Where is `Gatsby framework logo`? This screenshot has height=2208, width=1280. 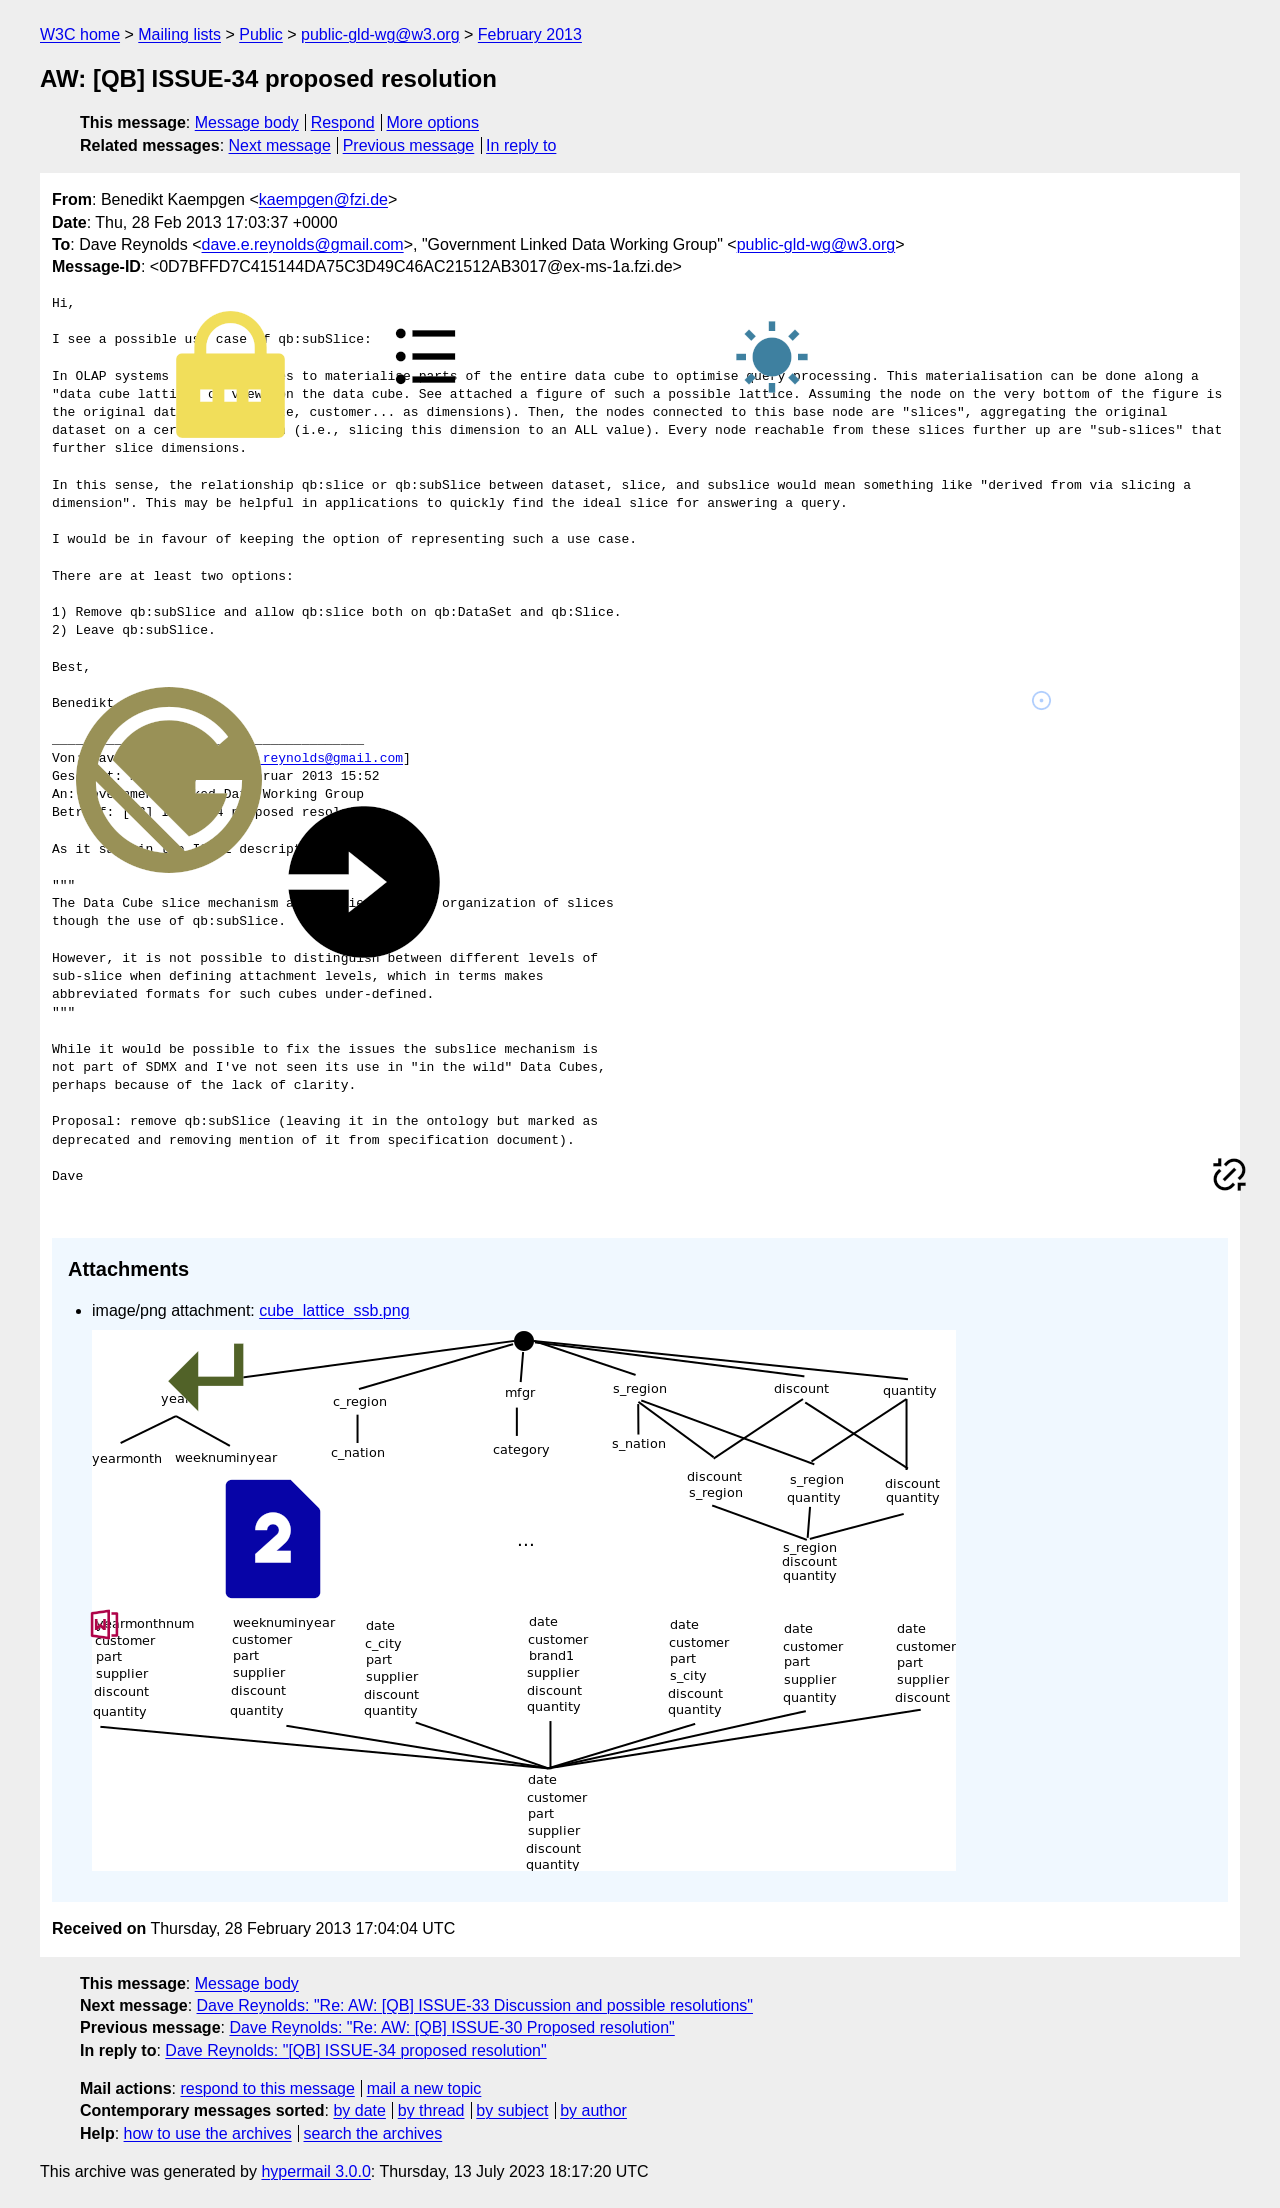 Gatsby framework logo is located at coordinates (169, 780).